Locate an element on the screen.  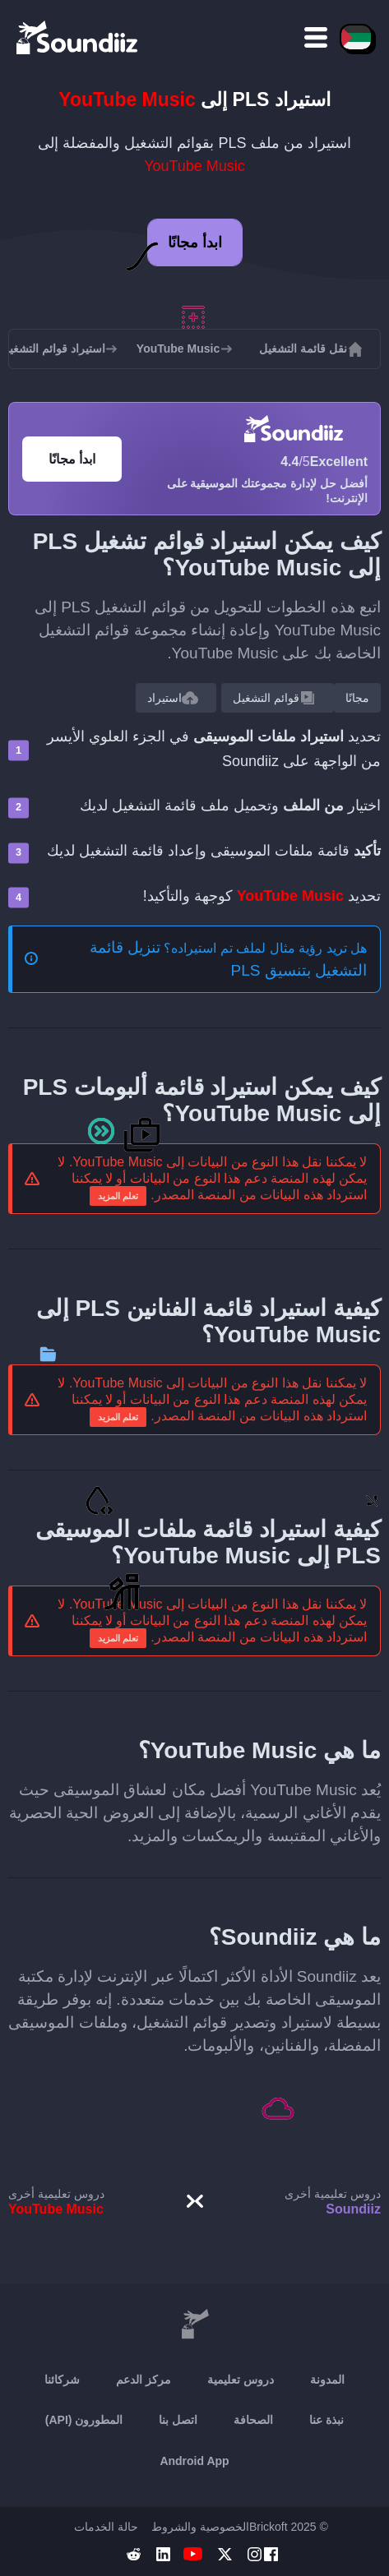
indicates phone calls are disabled or unavailable is located at coordinates (372, 1500).